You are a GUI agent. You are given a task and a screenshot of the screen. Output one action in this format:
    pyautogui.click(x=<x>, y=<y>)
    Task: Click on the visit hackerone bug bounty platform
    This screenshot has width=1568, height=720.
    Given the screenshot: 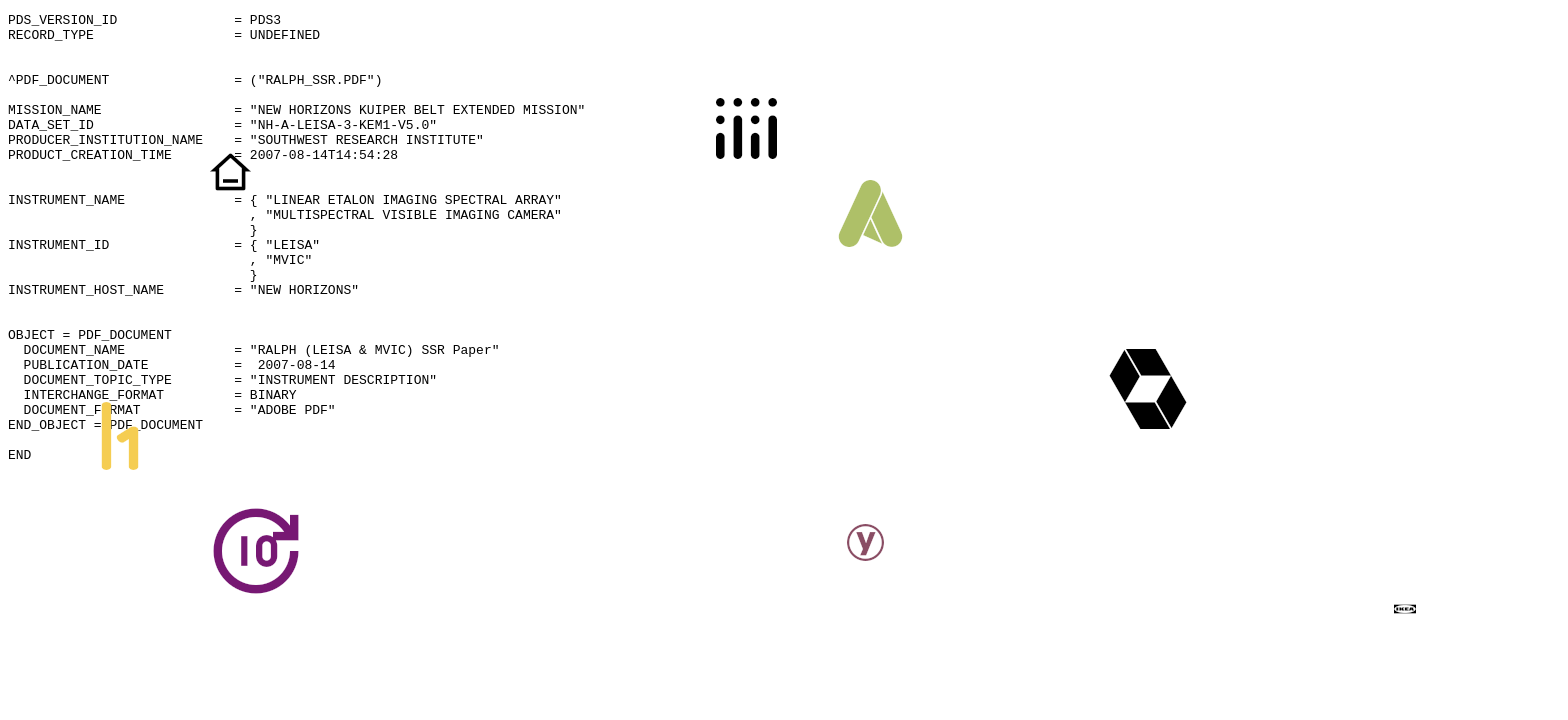 What is the action you would take?
    pyautogui.click(x=120, y=436)
    